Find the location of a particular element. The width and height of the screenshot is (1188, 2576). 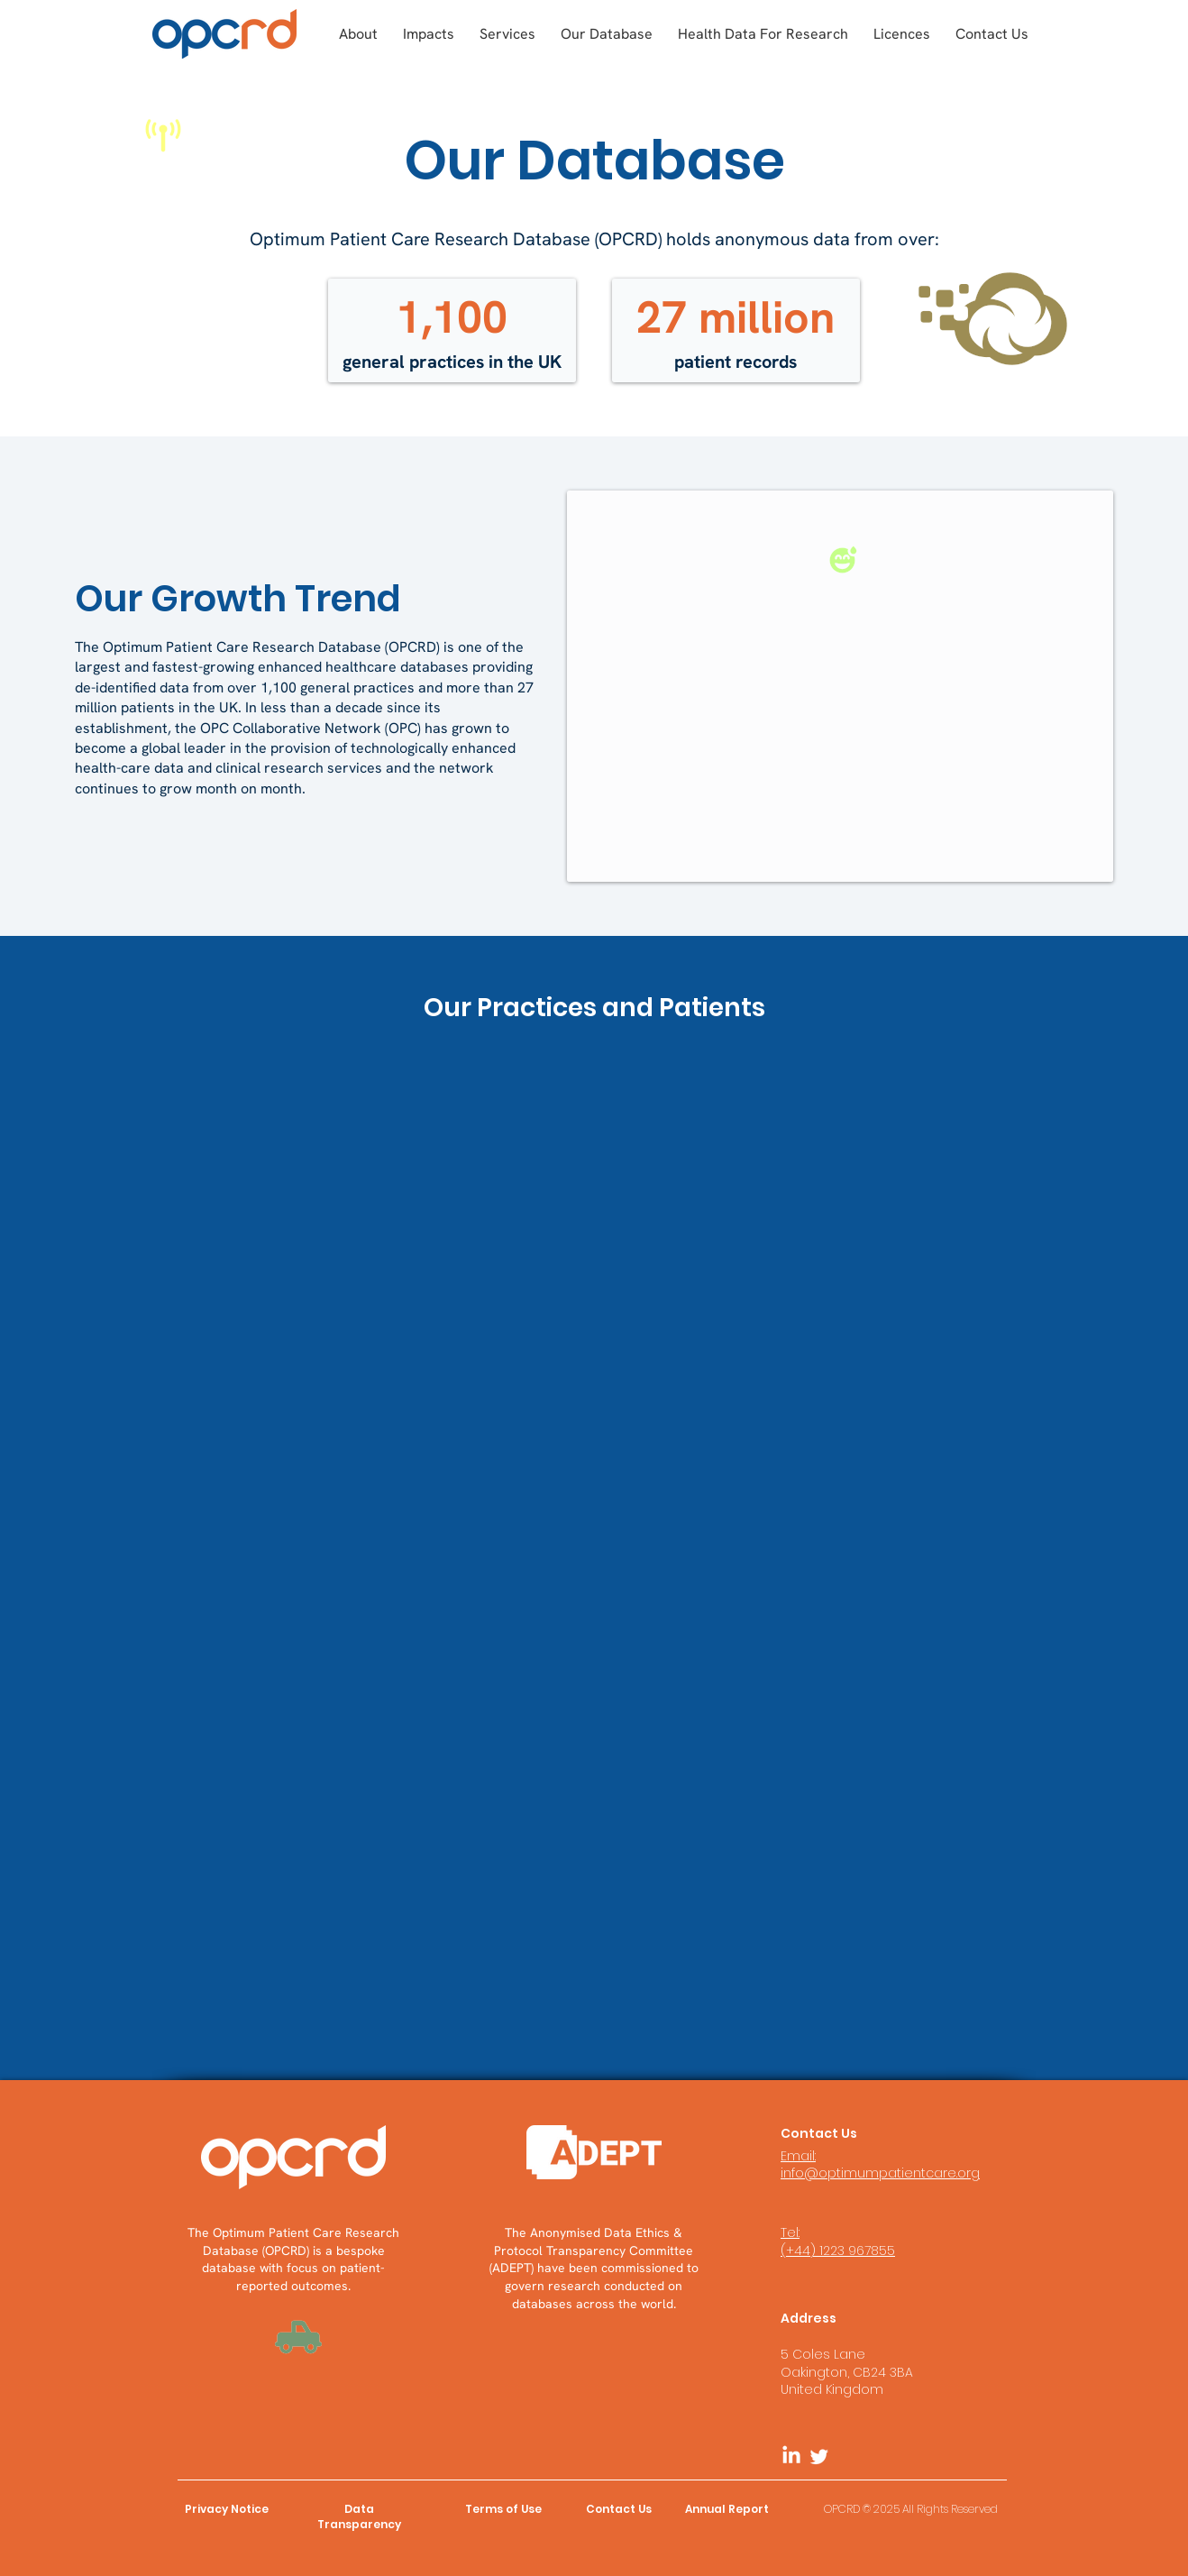

cloudversify logo is located at coordinates (992, 318).